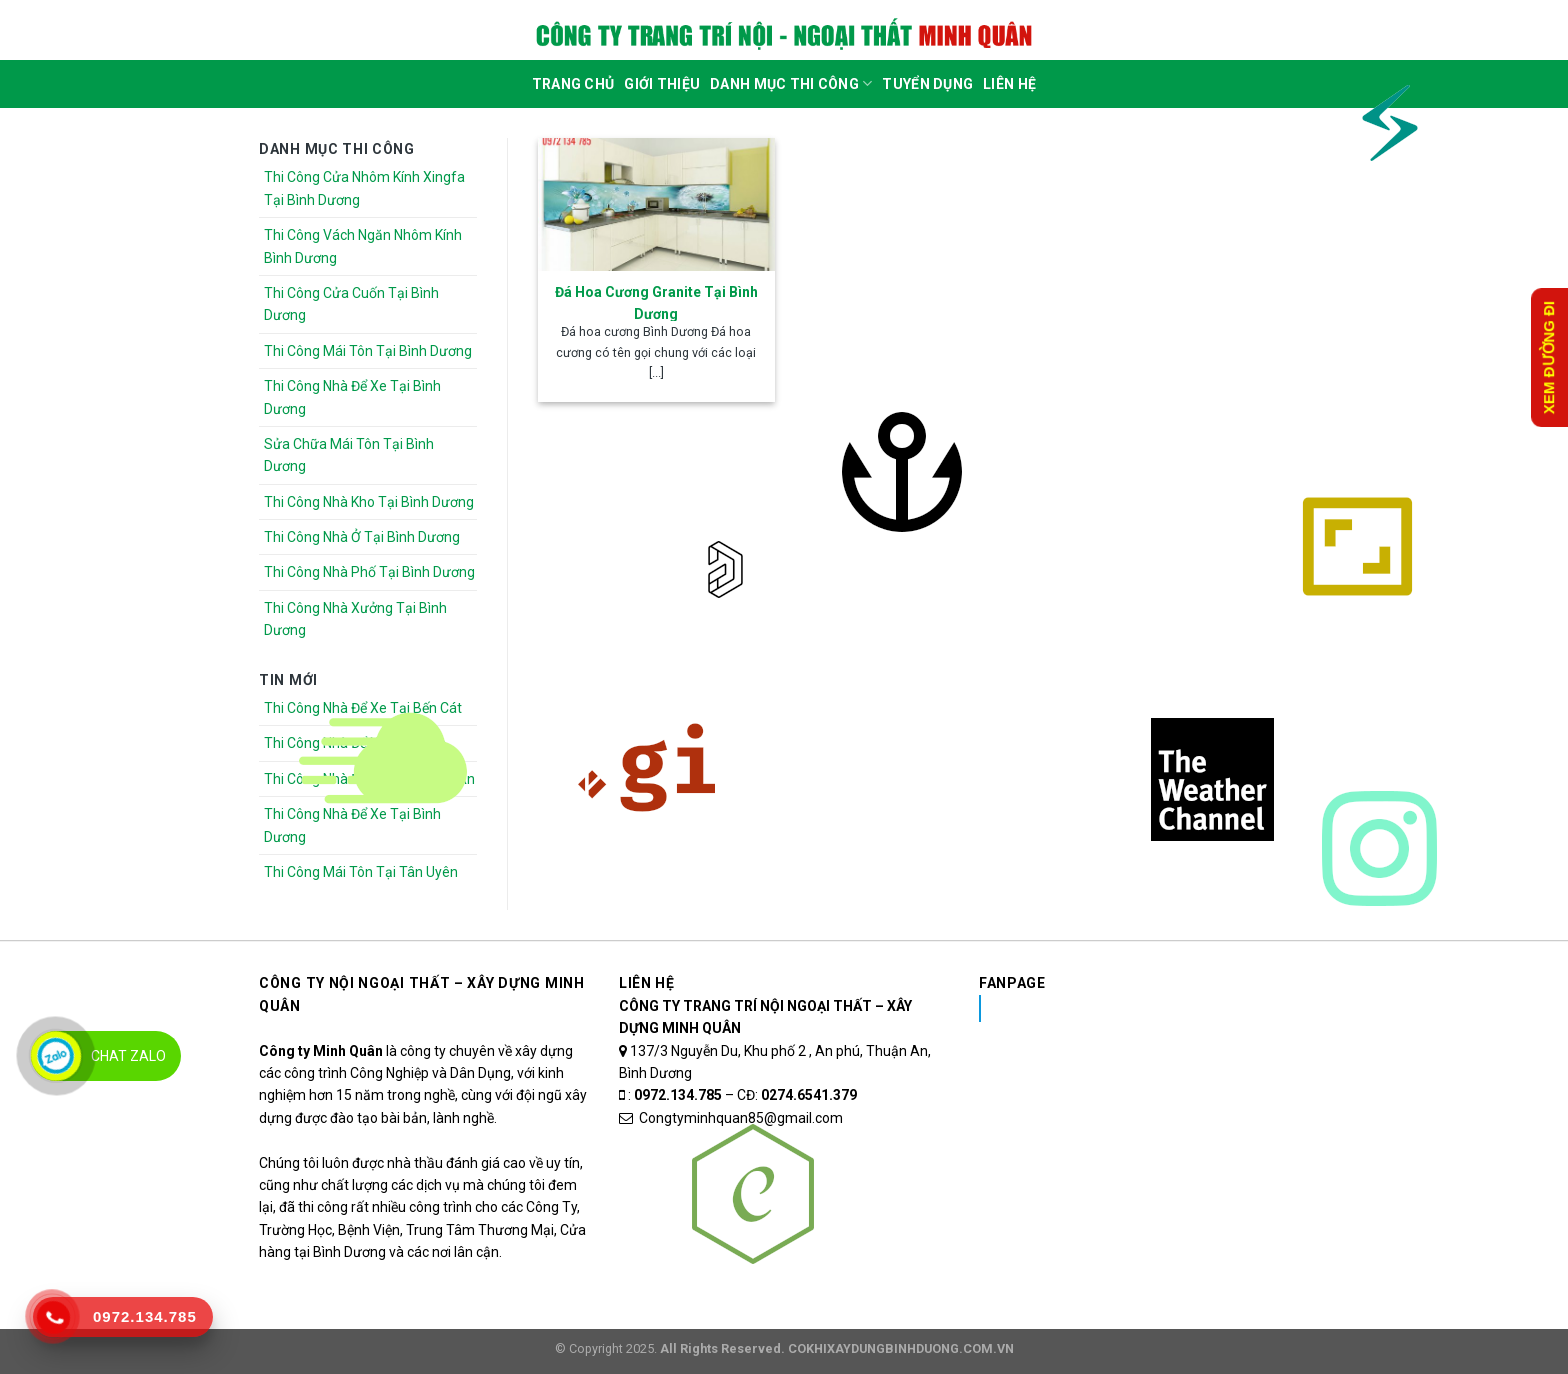  Describe the element at coordinates (1379, 848) in the screenshot. I see `open the Instagram app` at that location.